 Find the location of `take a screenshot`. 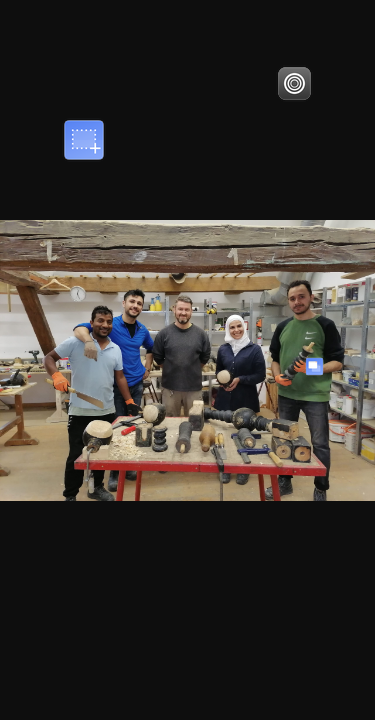

take a screenshot is located at coordinates (84, 140).